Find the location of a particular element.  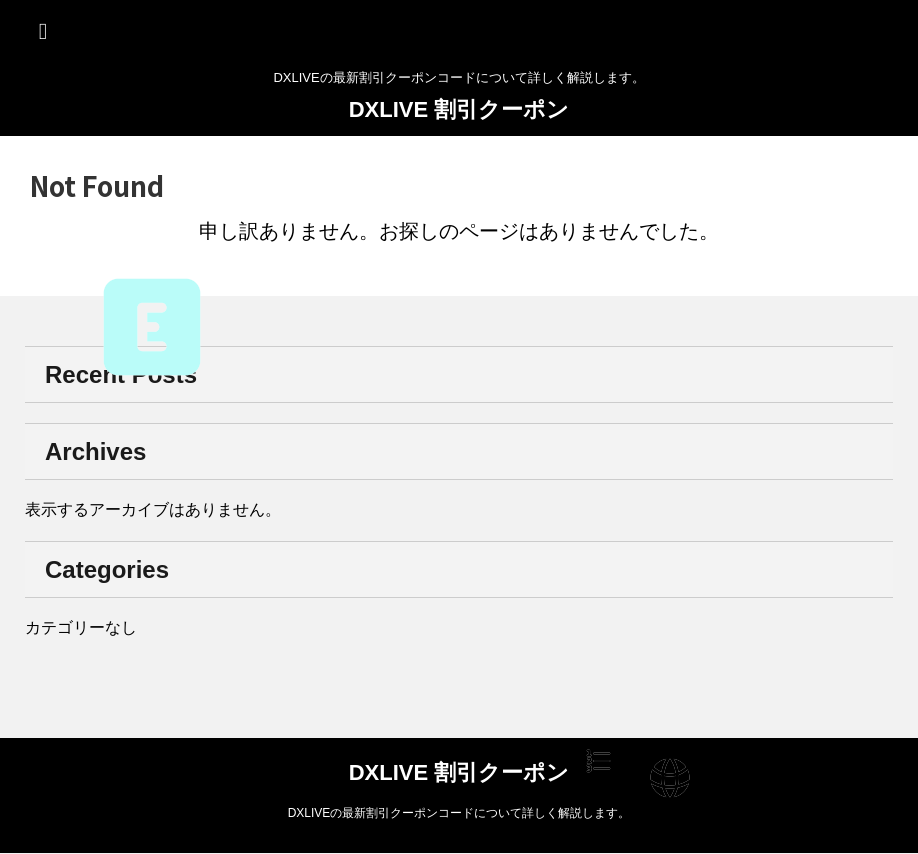

access global or international settings is located at coordinates (670, 778).